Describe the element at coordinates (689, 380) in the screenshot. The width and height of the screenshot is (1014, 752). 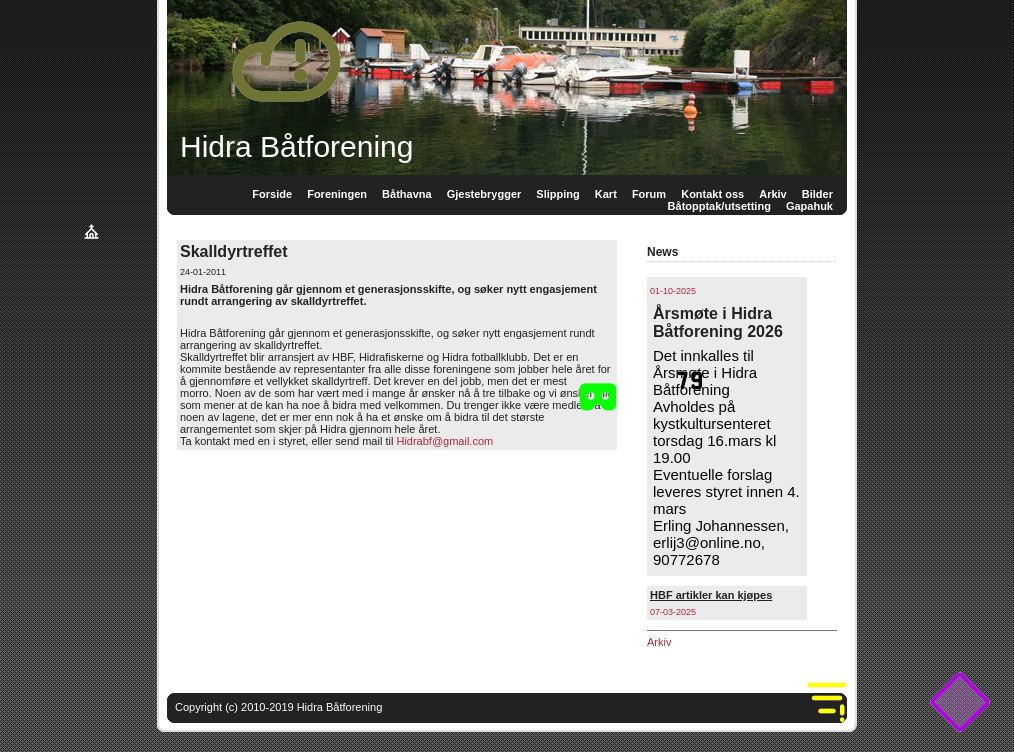
I see `indicates item number 79 in a list or sequence` at that location.